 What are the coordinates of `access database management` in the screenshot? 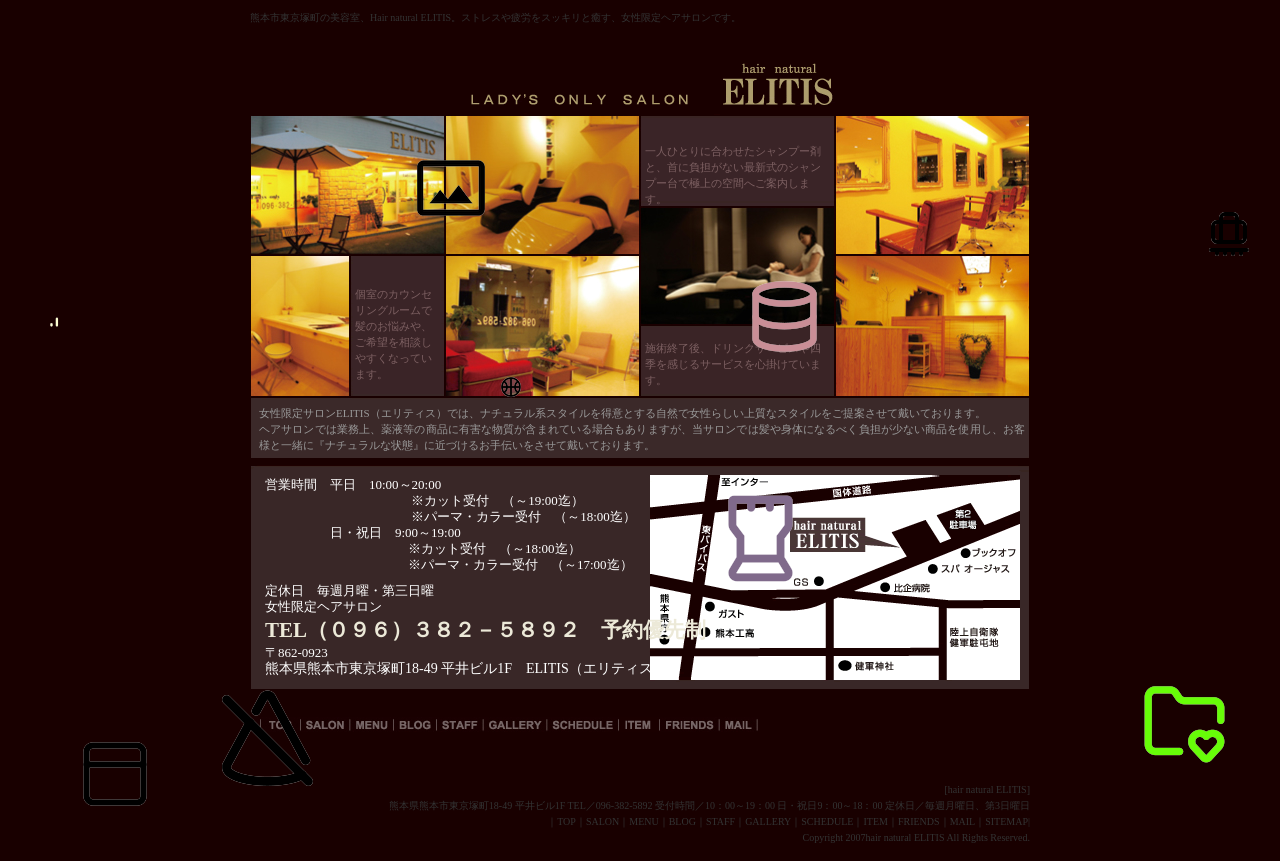 It's located at (784, 316).